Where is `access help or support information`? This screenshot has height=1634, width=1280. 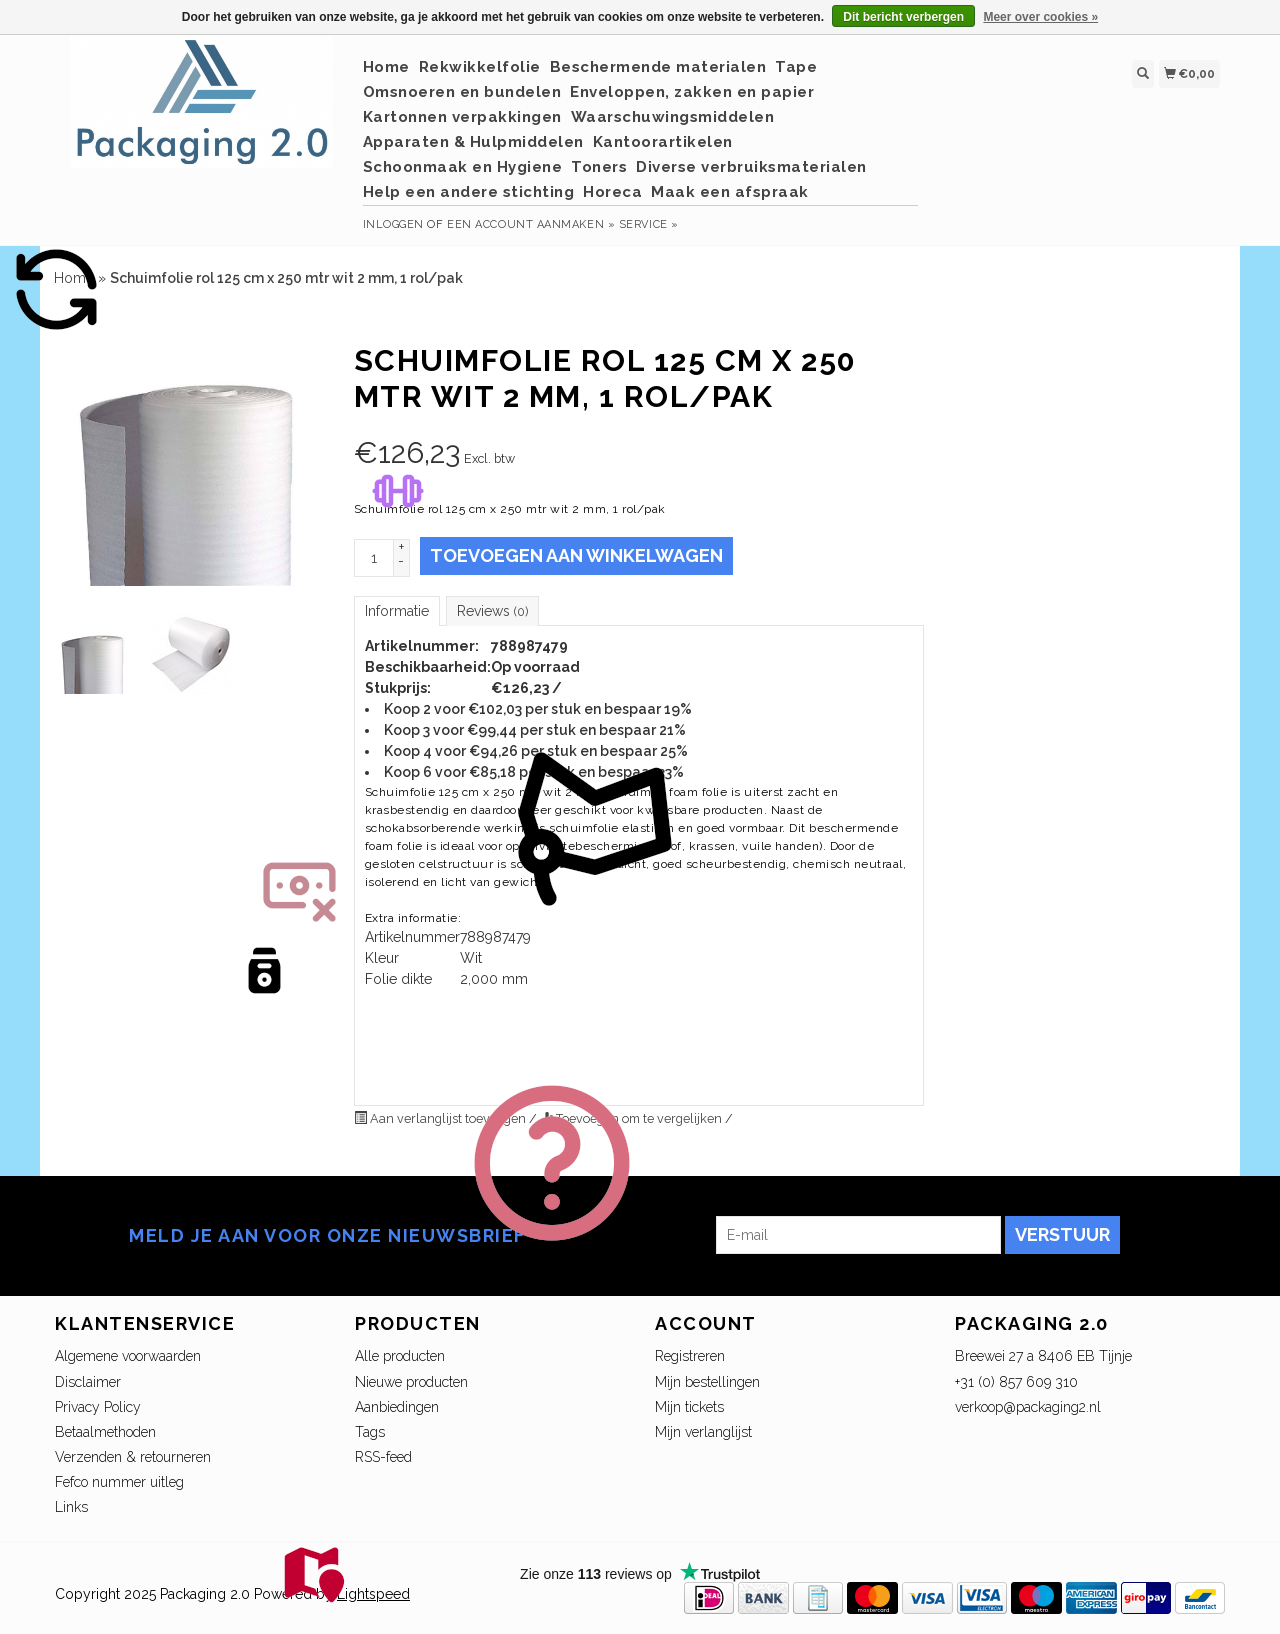 access help or support information is located at coordinates (552, 1163).